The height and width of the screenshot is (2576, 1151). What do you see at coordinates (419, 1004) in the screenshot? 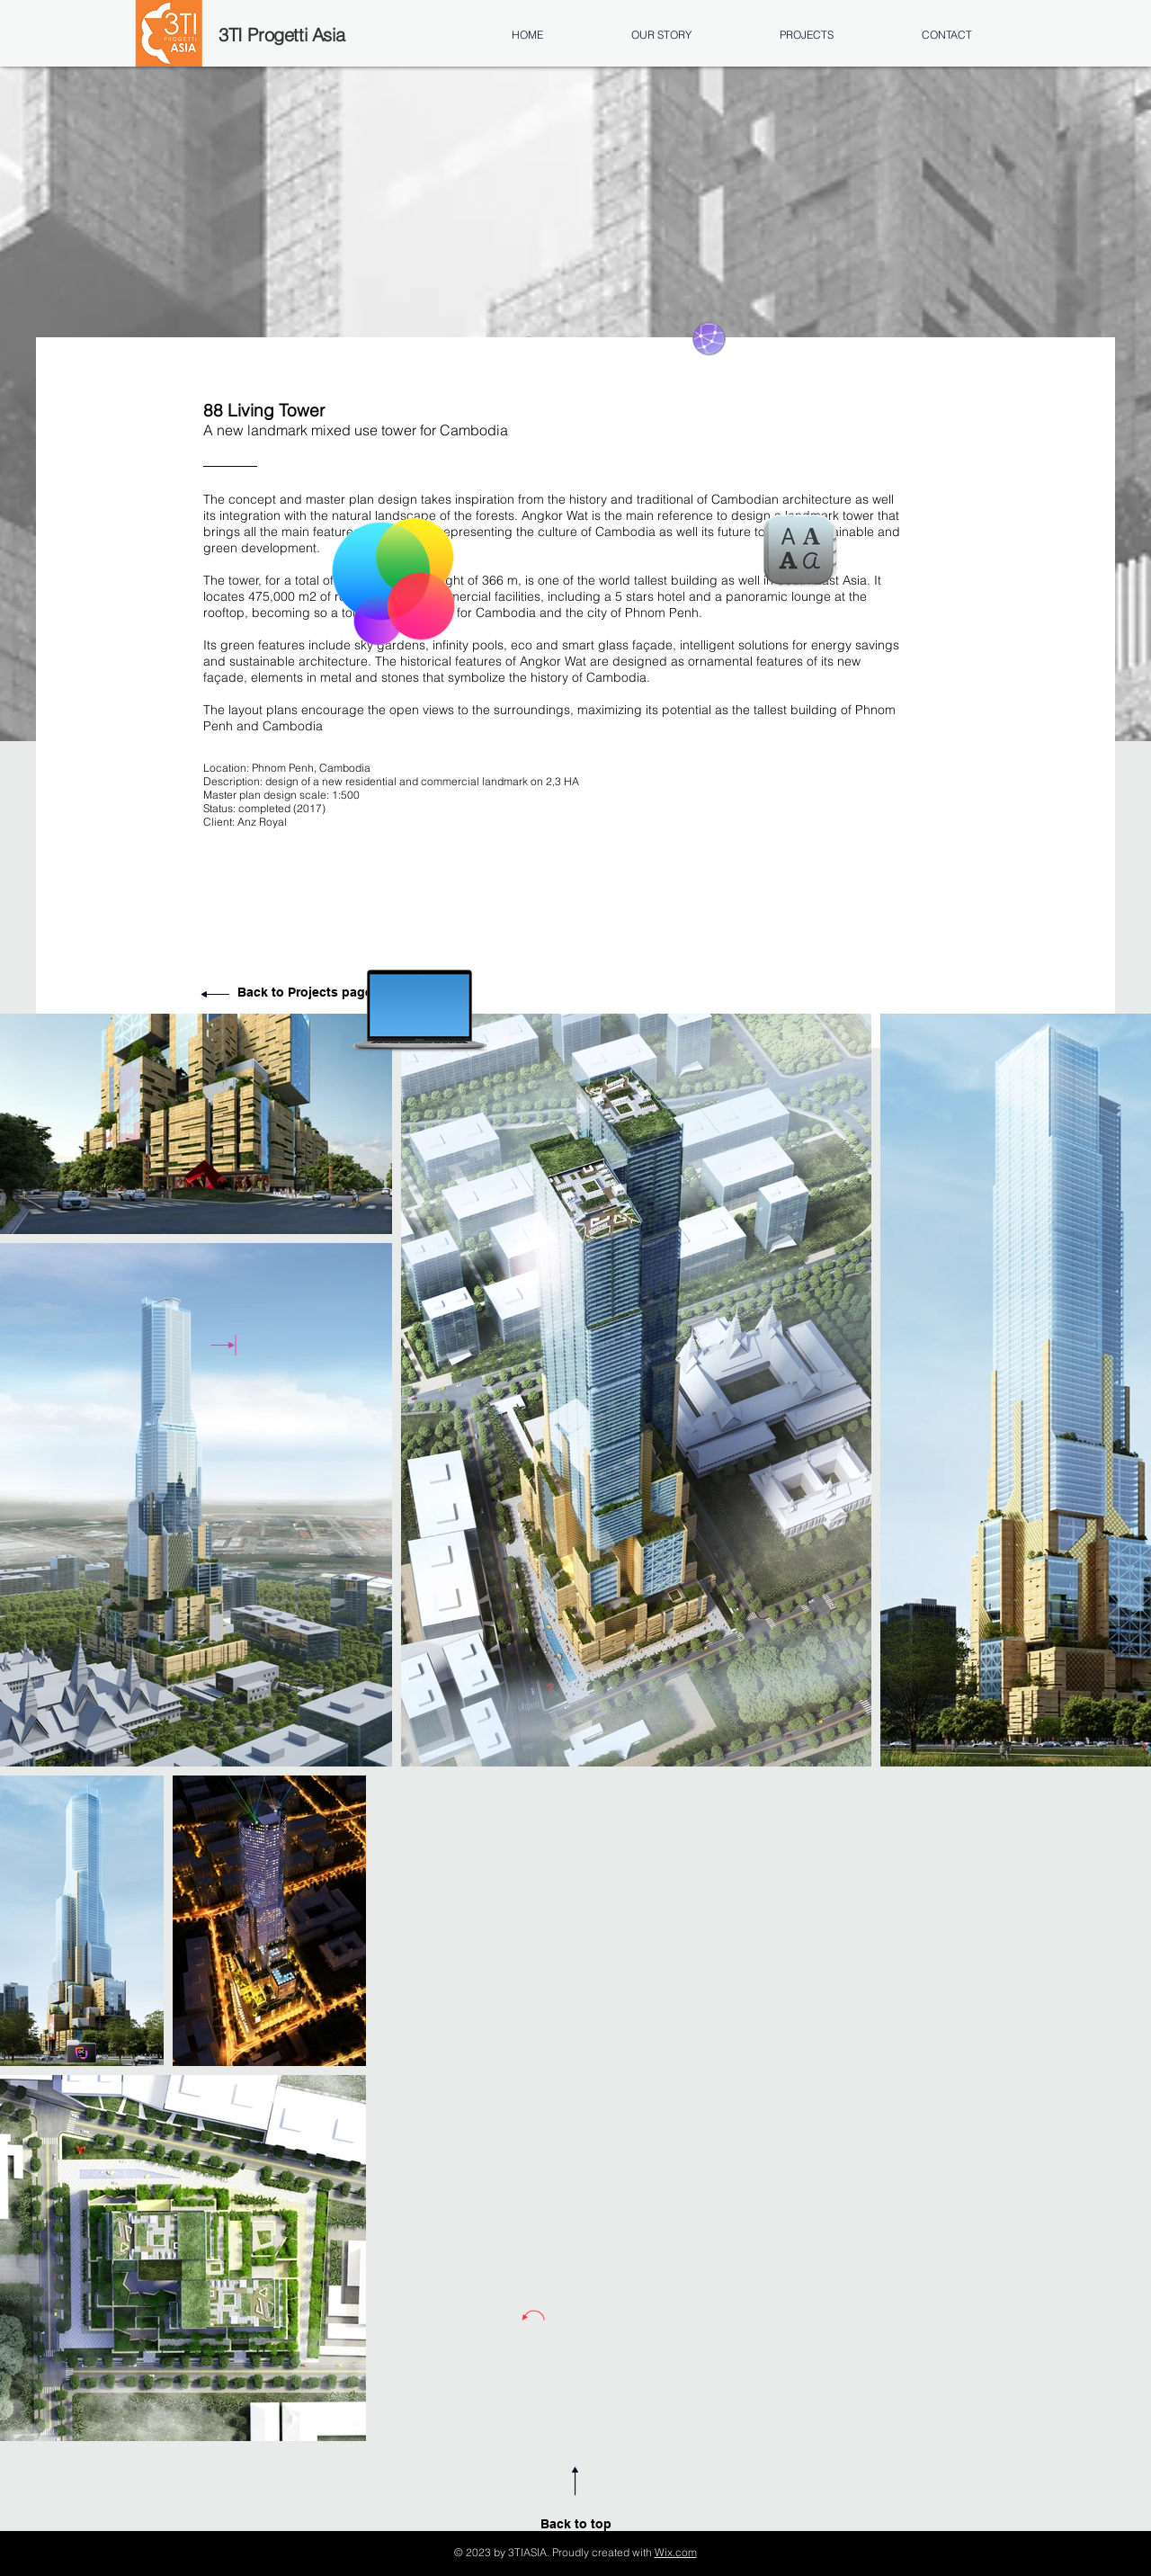
I see `macbook pro 15-inch device icon` at bounding box center [419, 1004].